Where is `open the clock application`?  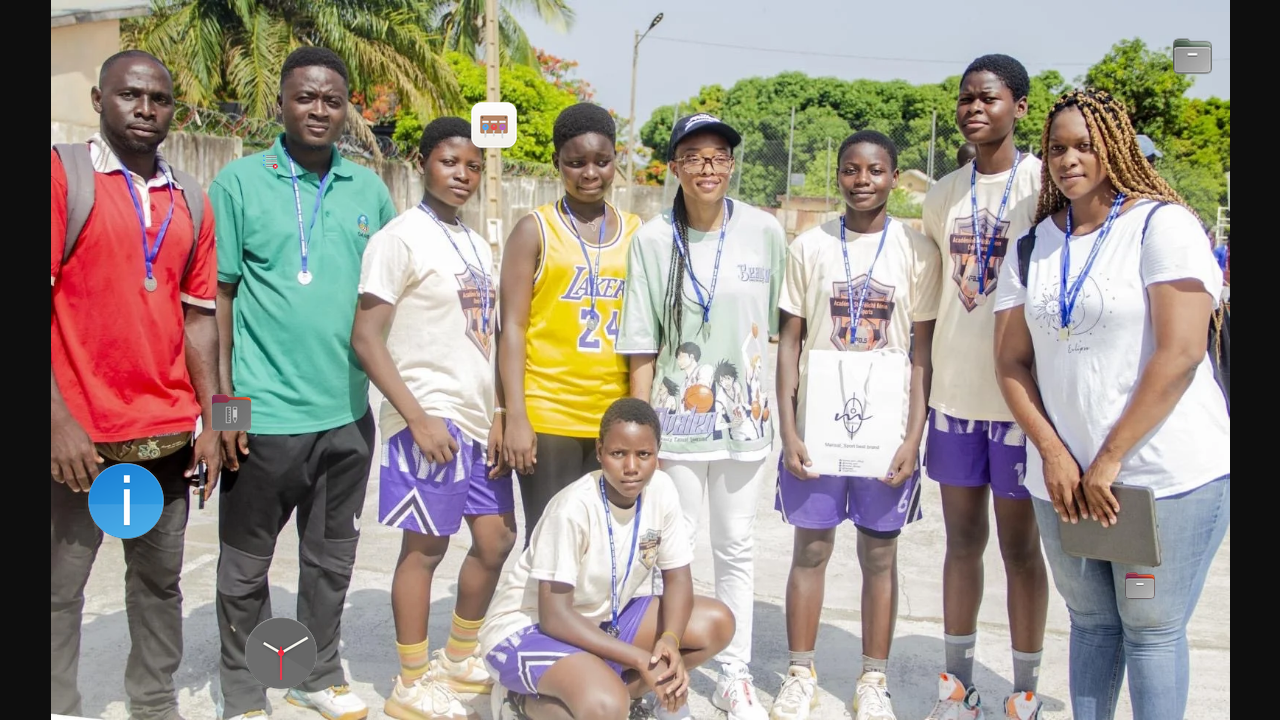 open the clock application is located at coordinates (281, 653).